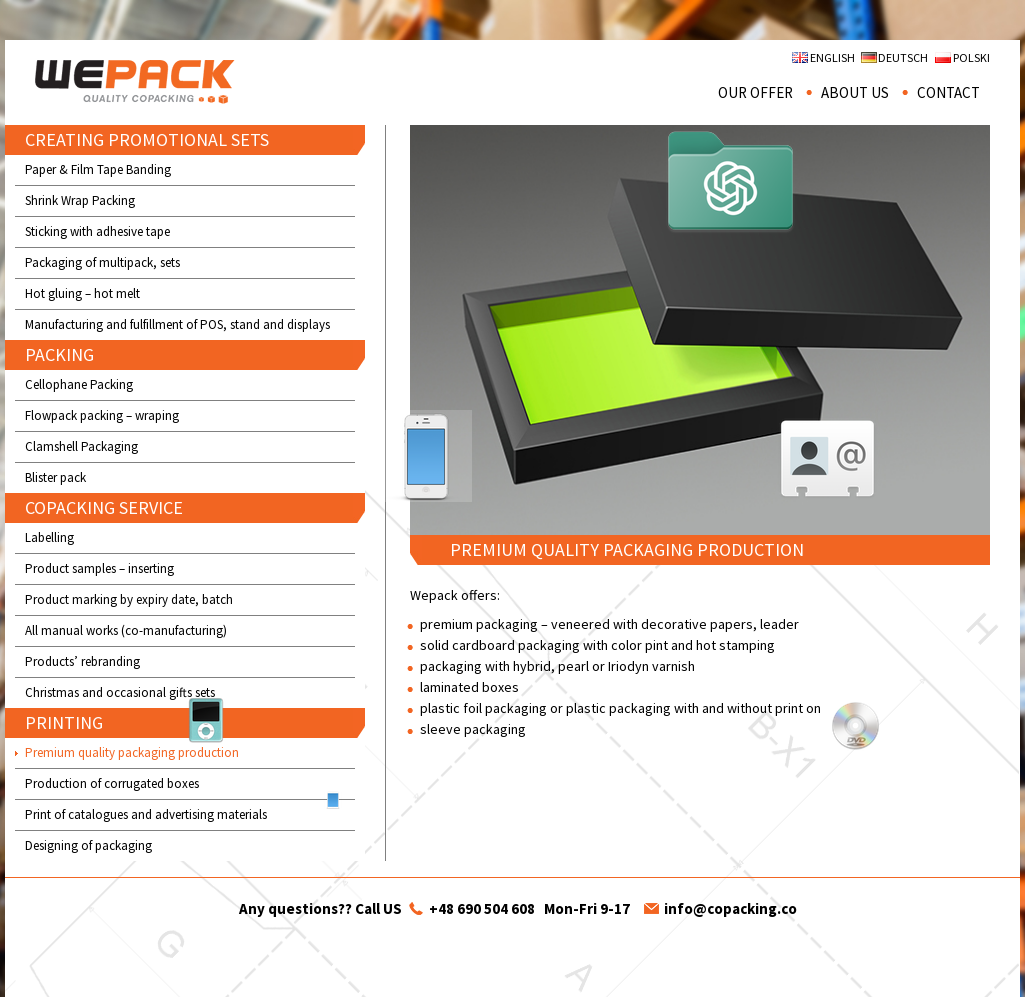  Describe the element at coordinates (206, 710) in the screenshot. I see `iPod nano device connected` at that location.